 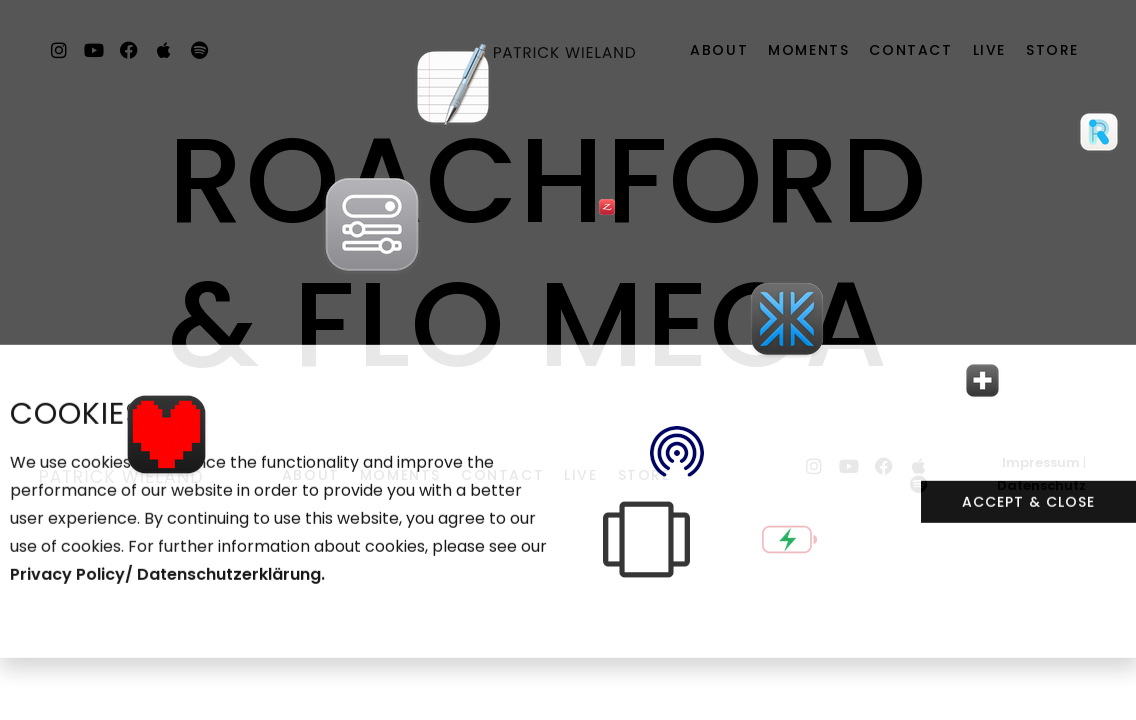 I want to click on open the mycanal streaming app, so click(x=982, y=380).